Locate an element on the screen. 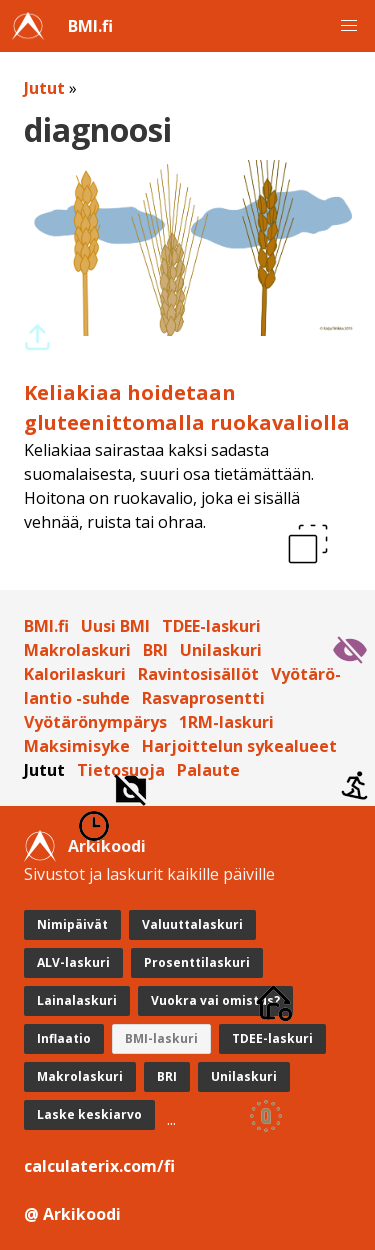 This screenshot has width=375, height=1250. view current time is located at coordinates (94, 826).